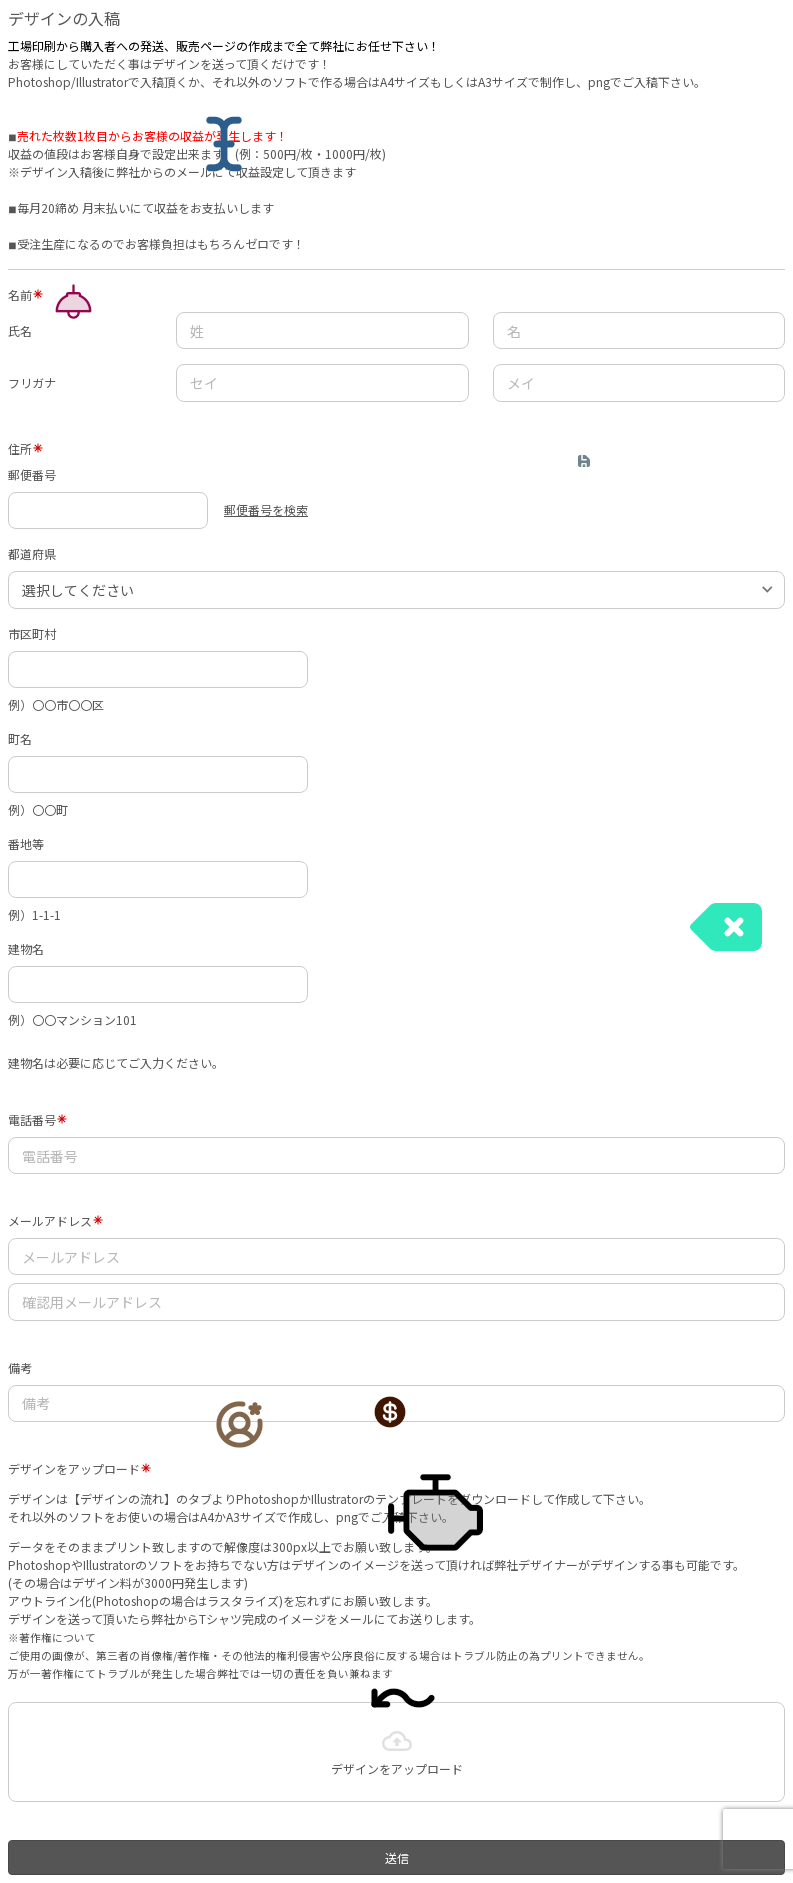 The height and width of the screenshot is (1883, 793). I want to click on view engine or vehicle diagnostics, so click(434, 1514).